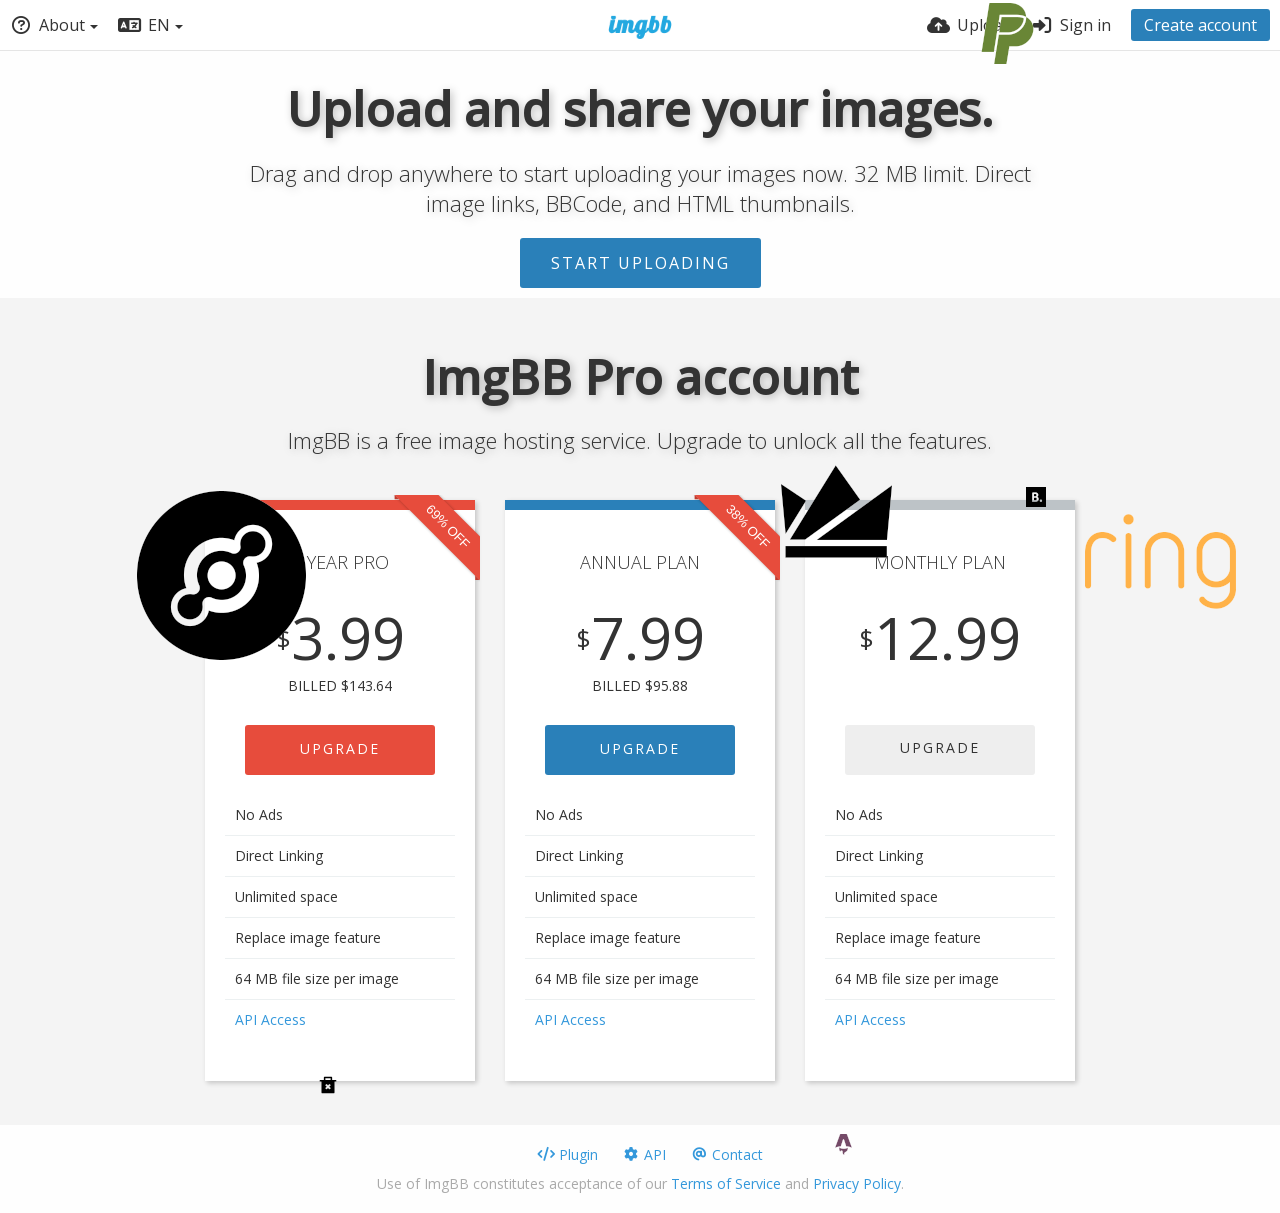  Describe the element at coordinates (1036, 497) in the screenshot. I see `open the Booking.com app` at that location.